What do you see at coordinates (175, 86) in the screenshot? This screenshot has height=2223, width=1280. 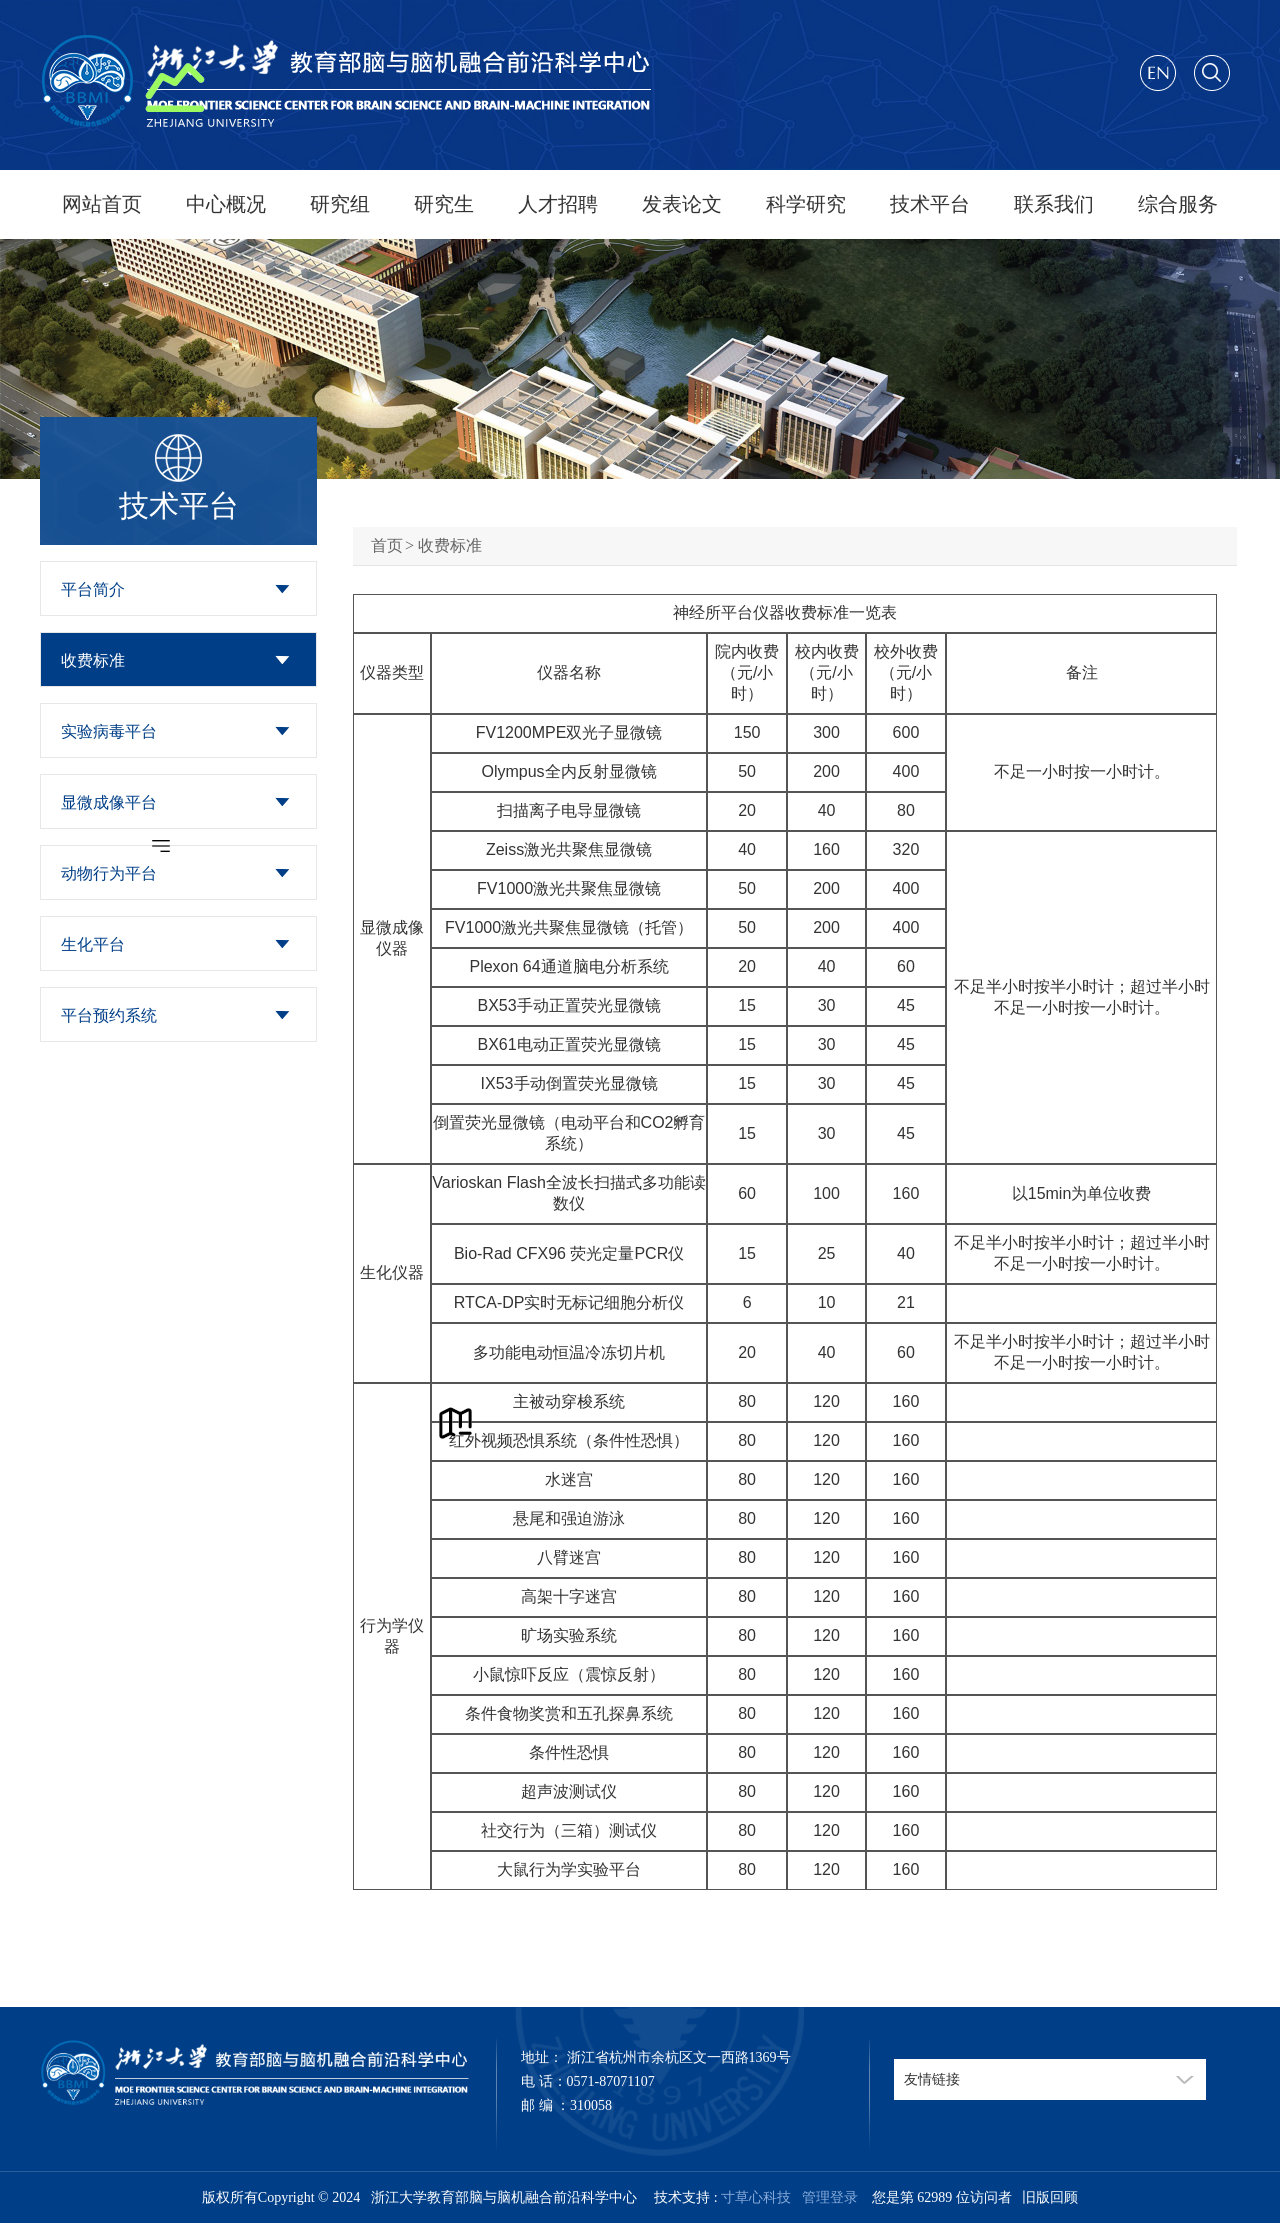 I see `view analytics or performance trends` at bounding box center [175, 86].